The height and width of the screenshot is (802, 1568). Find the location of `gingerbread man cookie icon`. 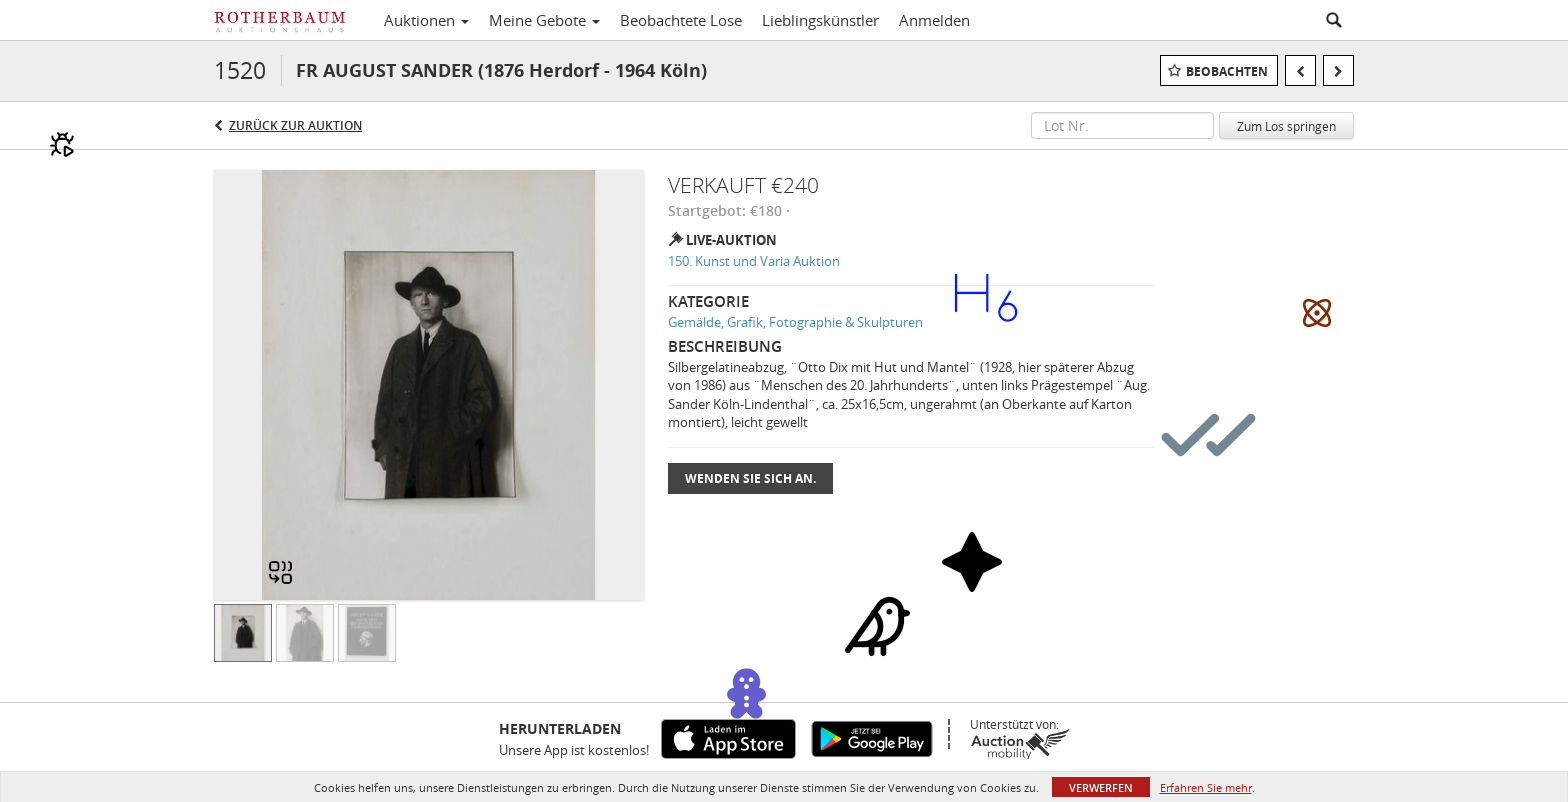

gingerbread man cookie icon is located at coordinates (746, 693).